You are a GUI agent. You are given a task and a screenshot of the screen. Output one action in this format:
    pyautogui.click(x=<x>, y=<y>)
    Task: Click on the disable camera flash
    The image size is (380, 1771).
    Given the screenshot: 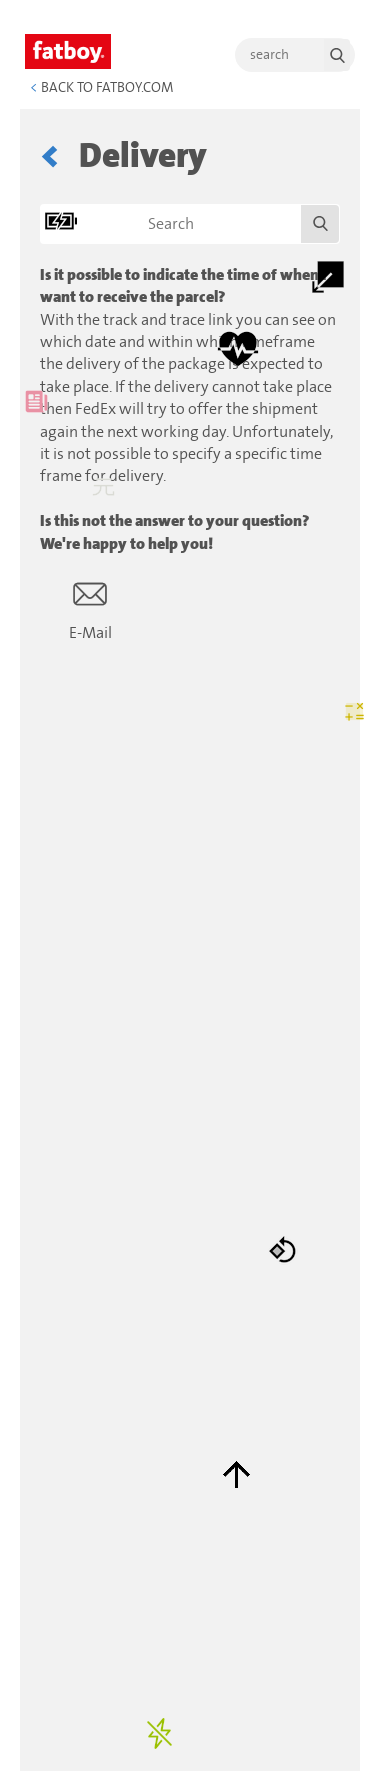 What is the action you would take?
    pyautogui.click(x=159, y=1733)
    